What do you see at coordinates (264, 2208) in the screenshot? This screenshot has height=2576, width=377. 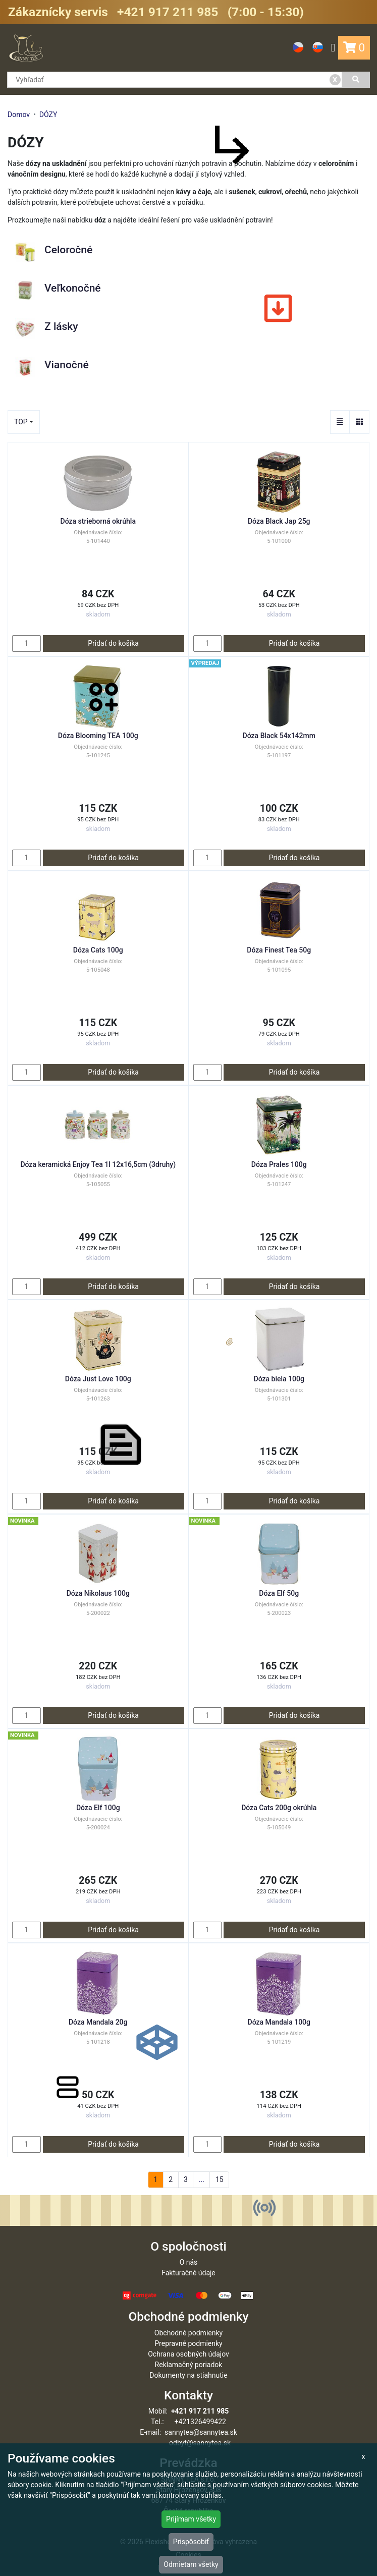 I see `start a live broadcast or stream` at bounding box center [264, 2208].